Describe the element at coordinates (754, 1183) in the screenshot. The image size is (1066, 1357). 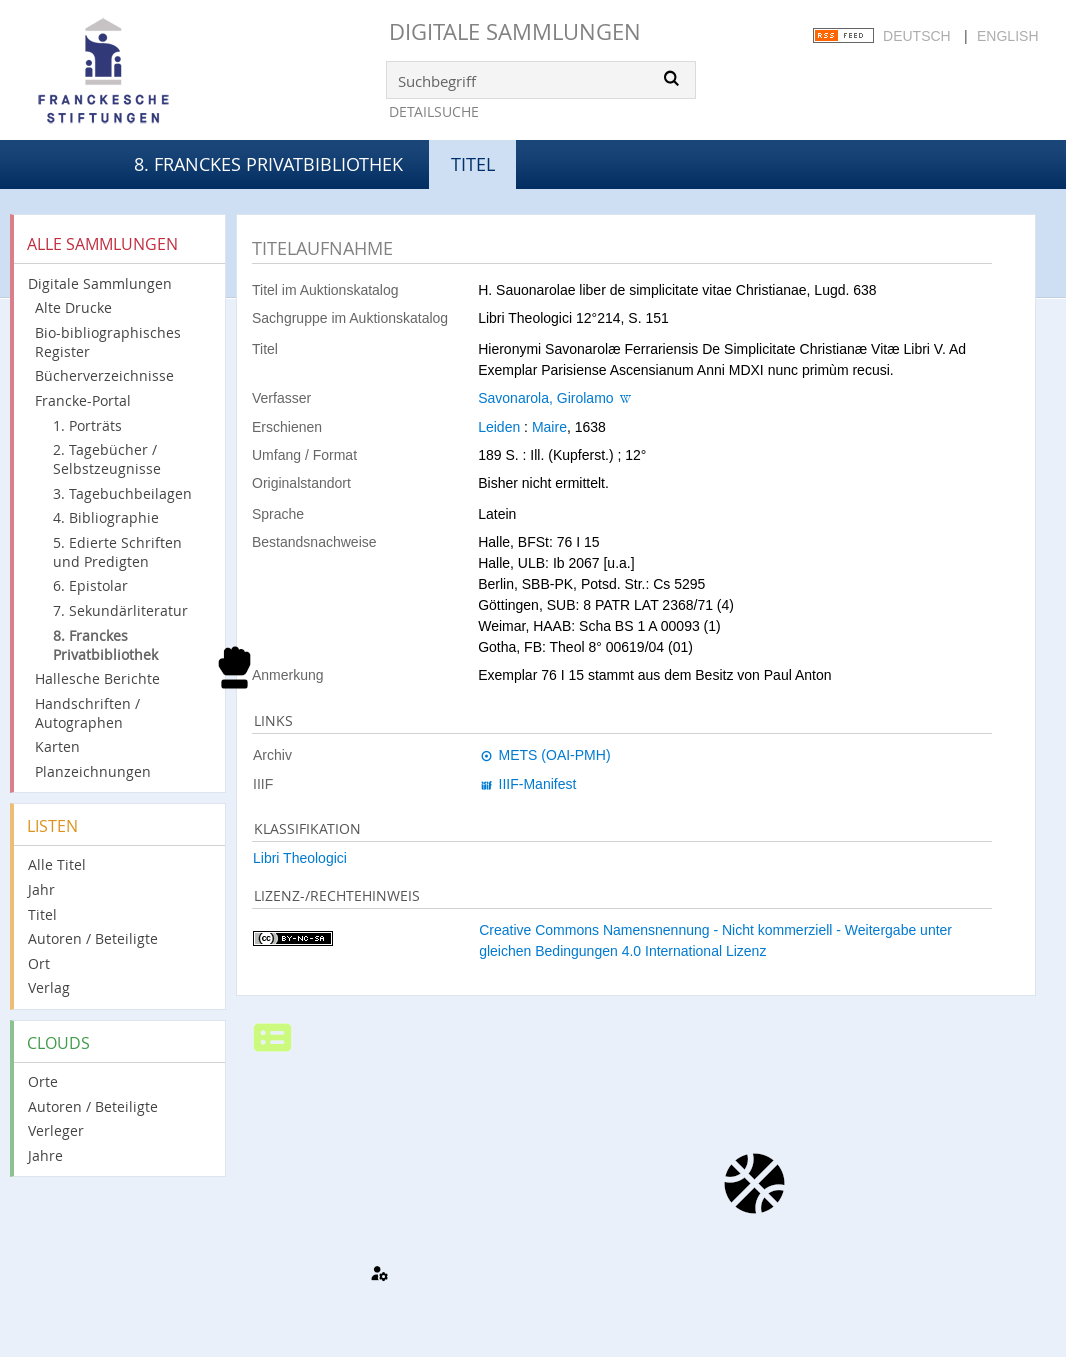
I see `view basketball or sports content` at that location.